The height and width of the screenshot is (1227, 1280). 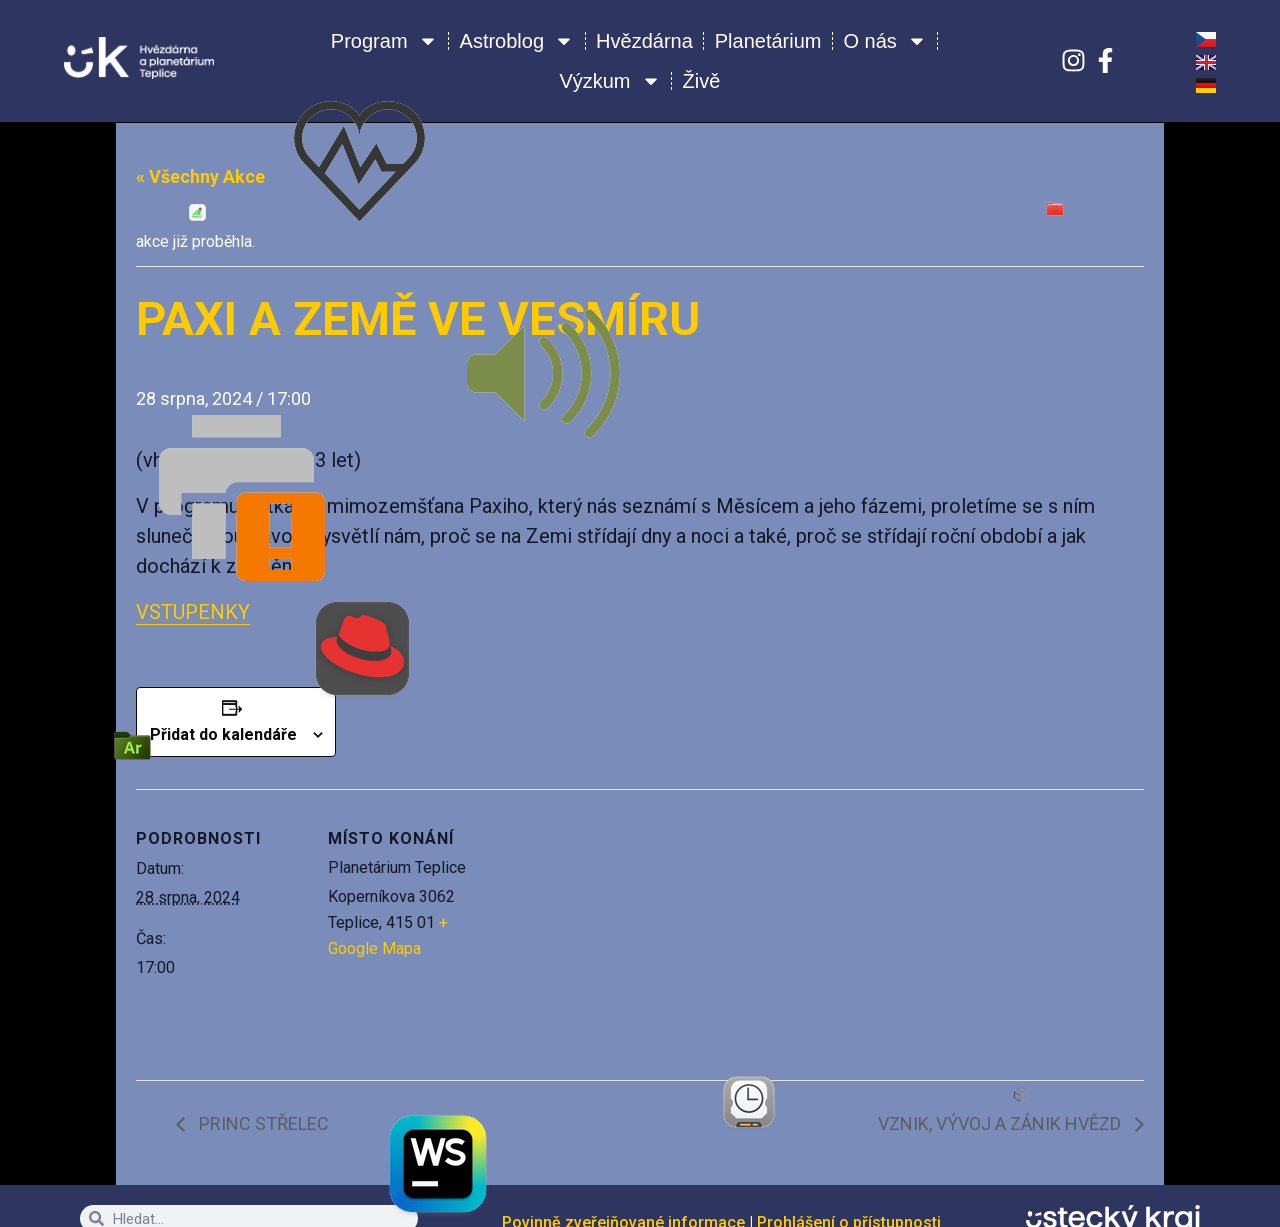 What do you see at coordinates (132, 746) in the screenshot?
I see `open adobe aero project files folder` at bounding box center [132, 746].